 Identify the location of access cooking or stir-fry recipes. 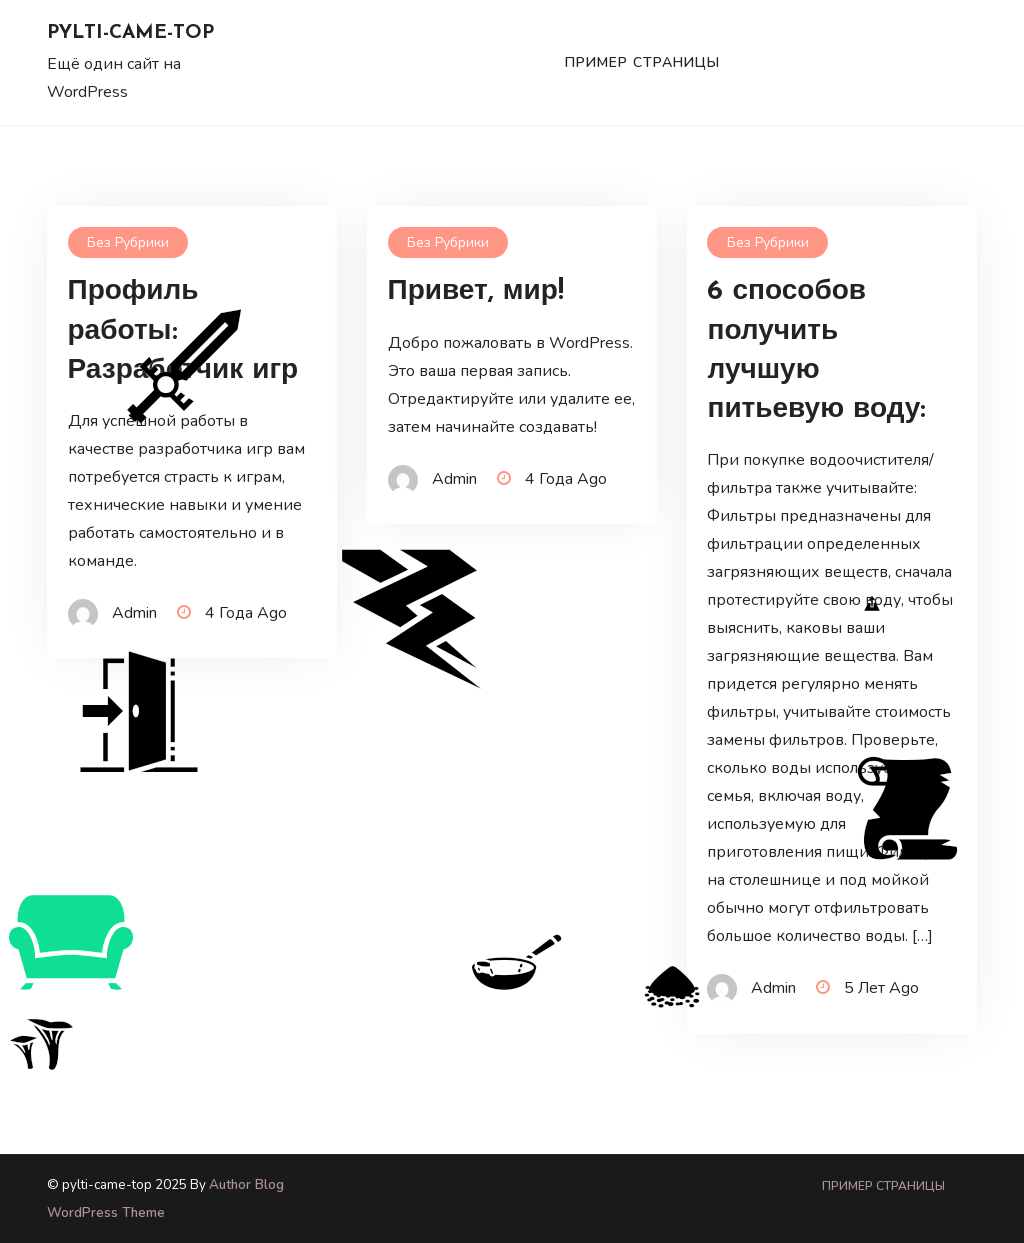
(516, 959).